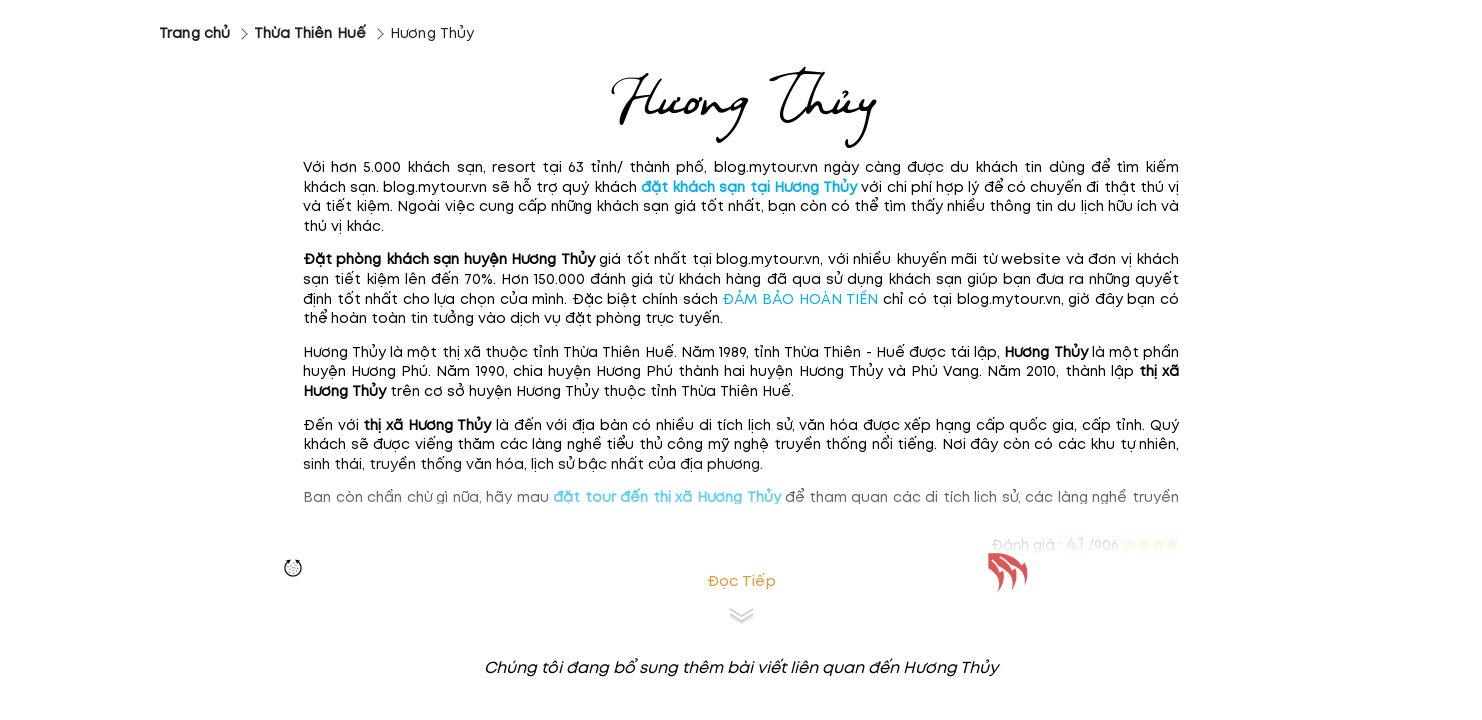 This screenshot has height=720, width=1482. I want to click on select barbed nails ability or attack, so click(1008, 573).